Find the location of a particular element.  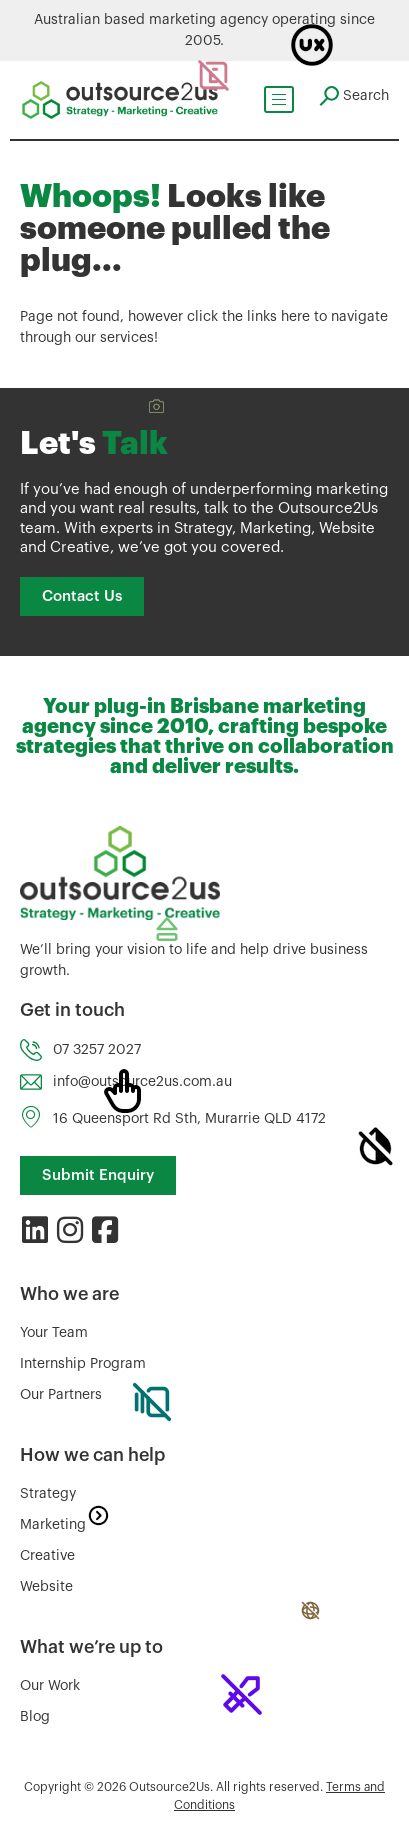

360° view unavailable or disabled is located at coordinates (310, 1610).